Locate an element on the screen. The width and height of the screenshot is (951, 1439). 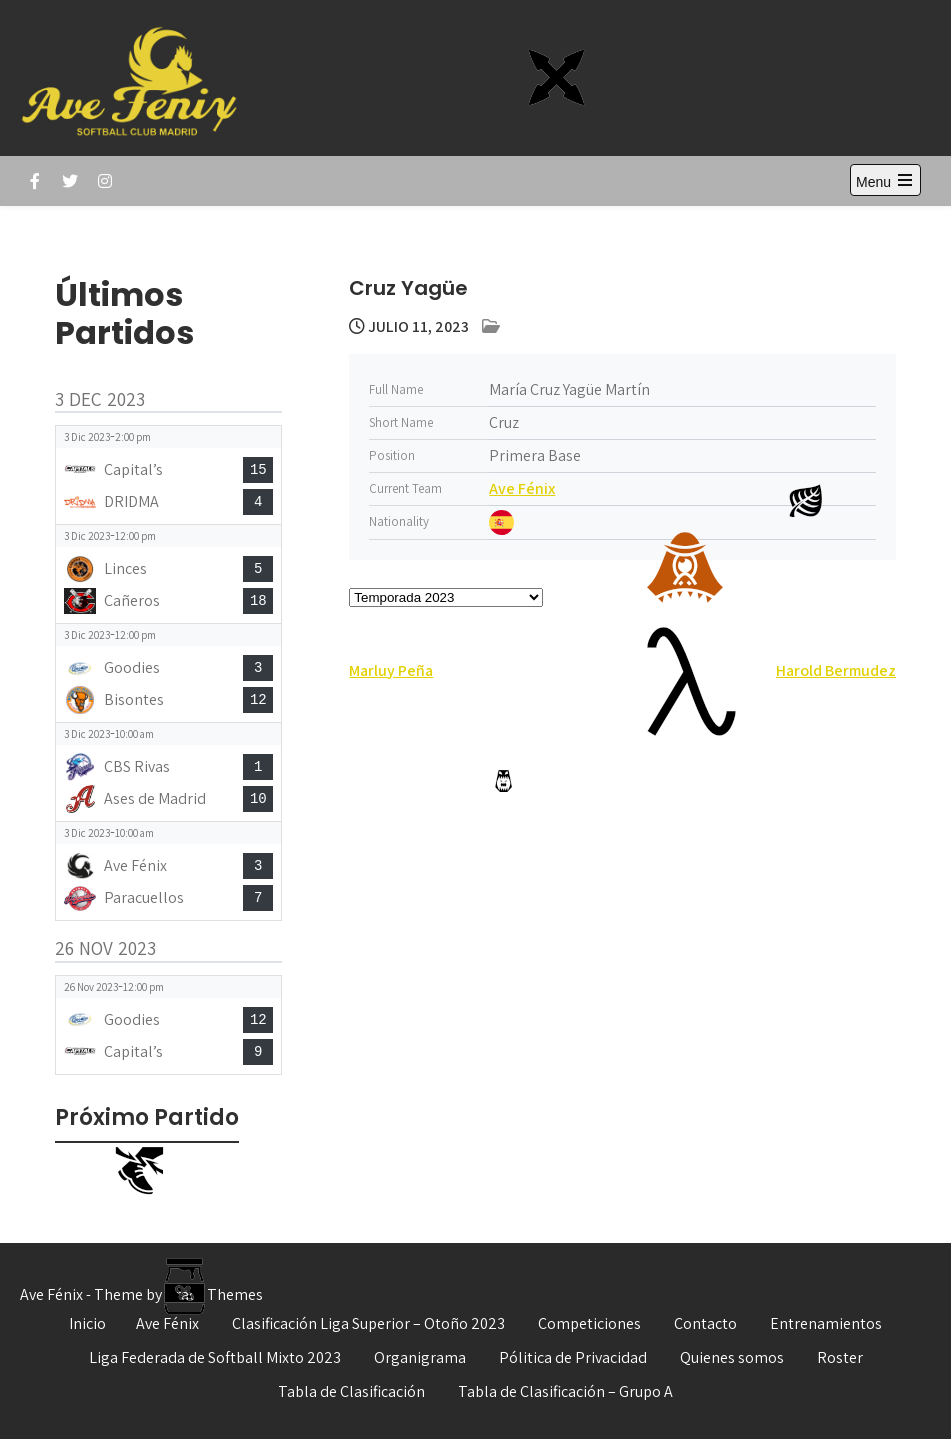
expand content in multiple directions is located at coordinates (556, 77).